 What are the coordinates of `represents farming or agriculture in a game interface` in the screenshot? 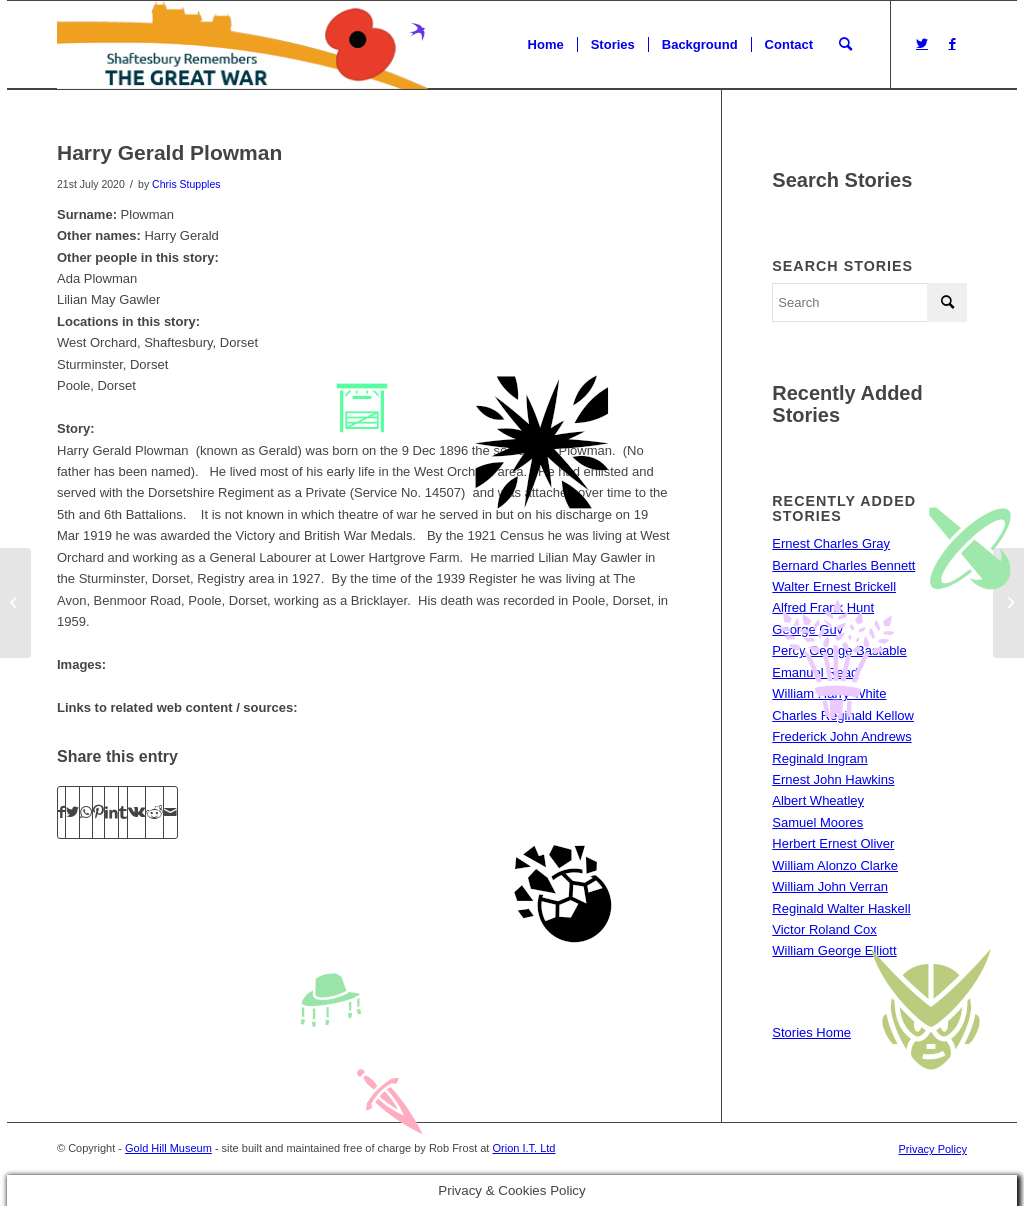 It's located at (837, 659).